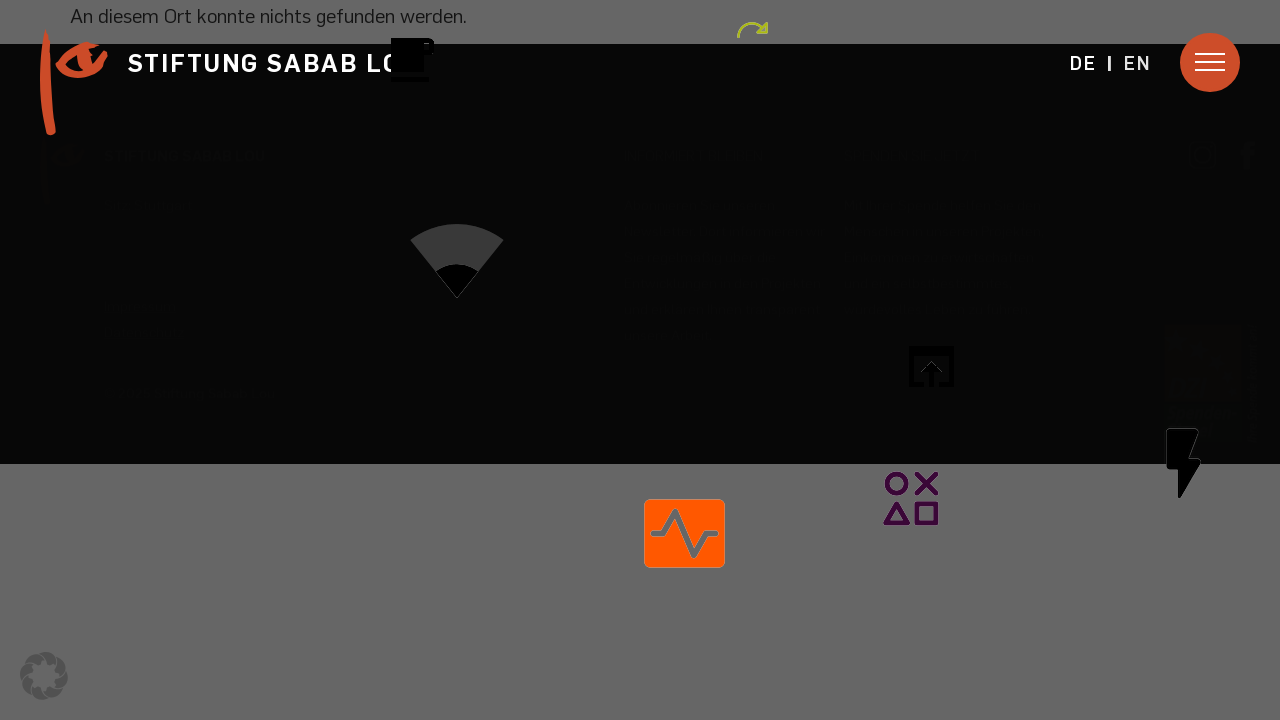 The width and height of the screenshot is (1280, 720). I want to click on indicates weak wifi signal strength (1 bar), so click(457, 260).